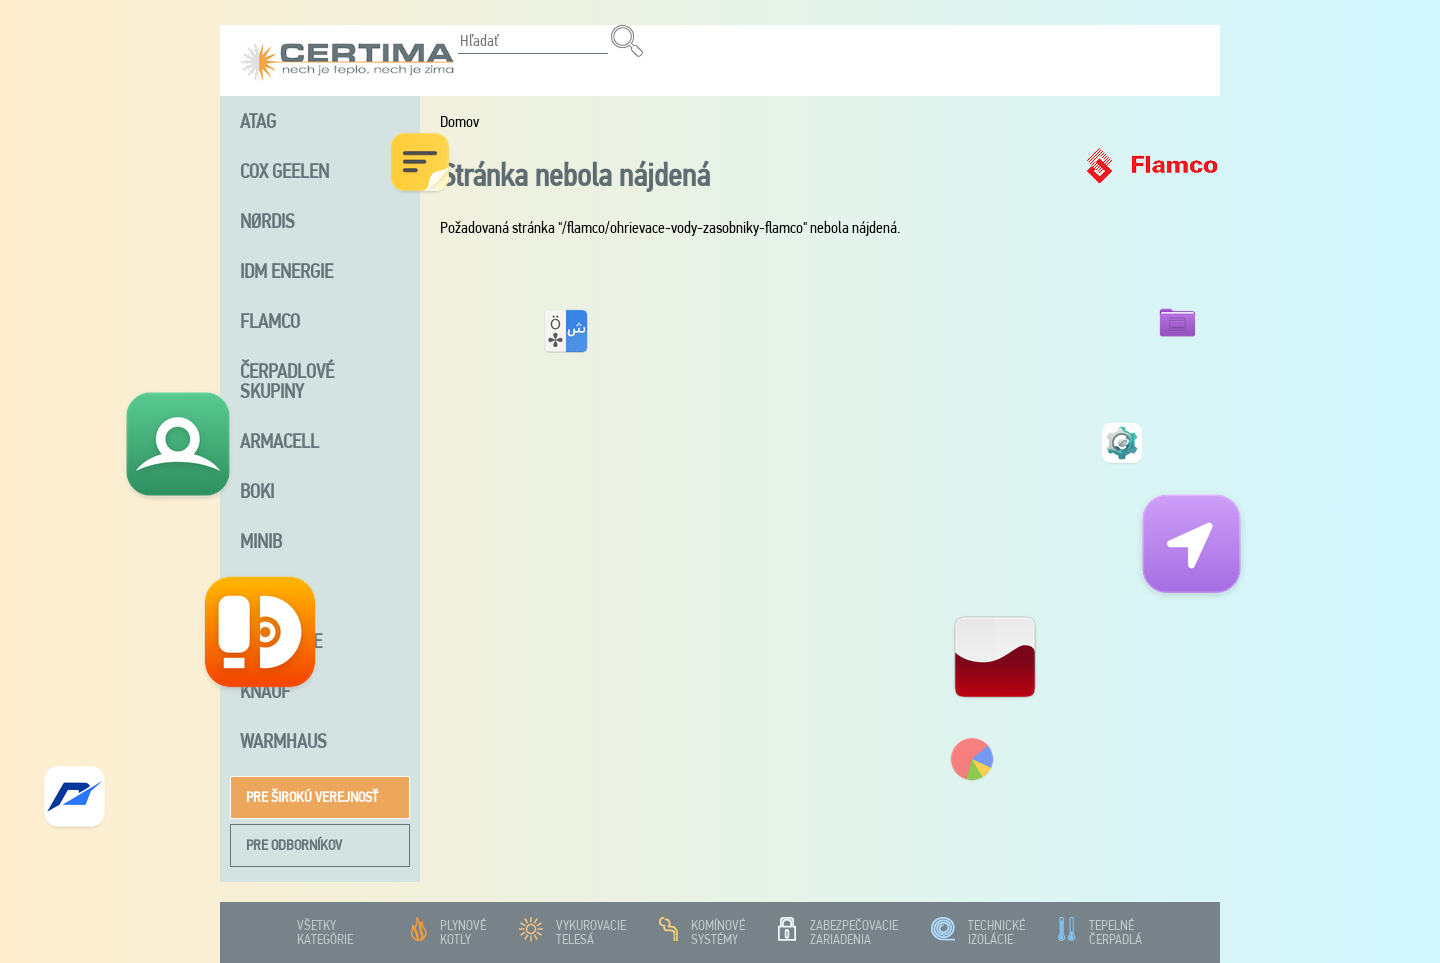 Image resolution: width=1440 pixels, height=963 pixels. I want to click on open wine application for running windows programs, so click(995, 657).